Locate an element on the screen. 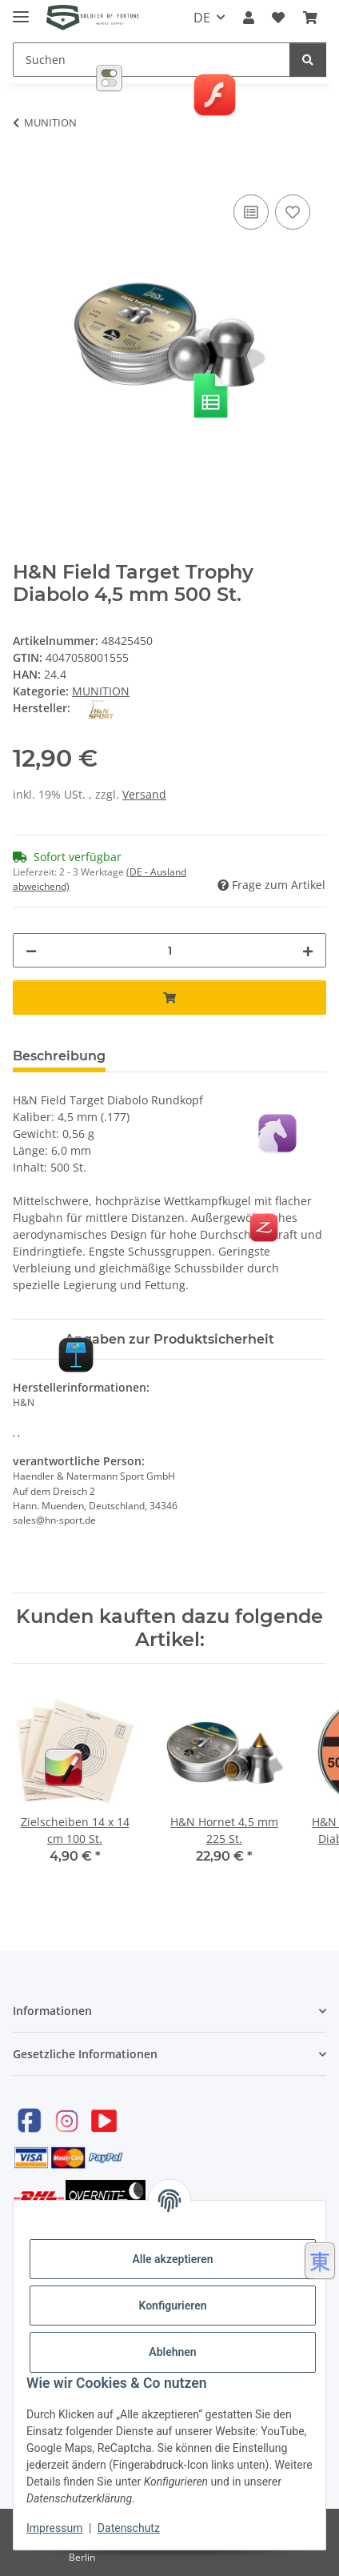 The height and width of the screenshot is (2576, 339). open keynote to create or edit presentations is located at coordinates (76, 1355).